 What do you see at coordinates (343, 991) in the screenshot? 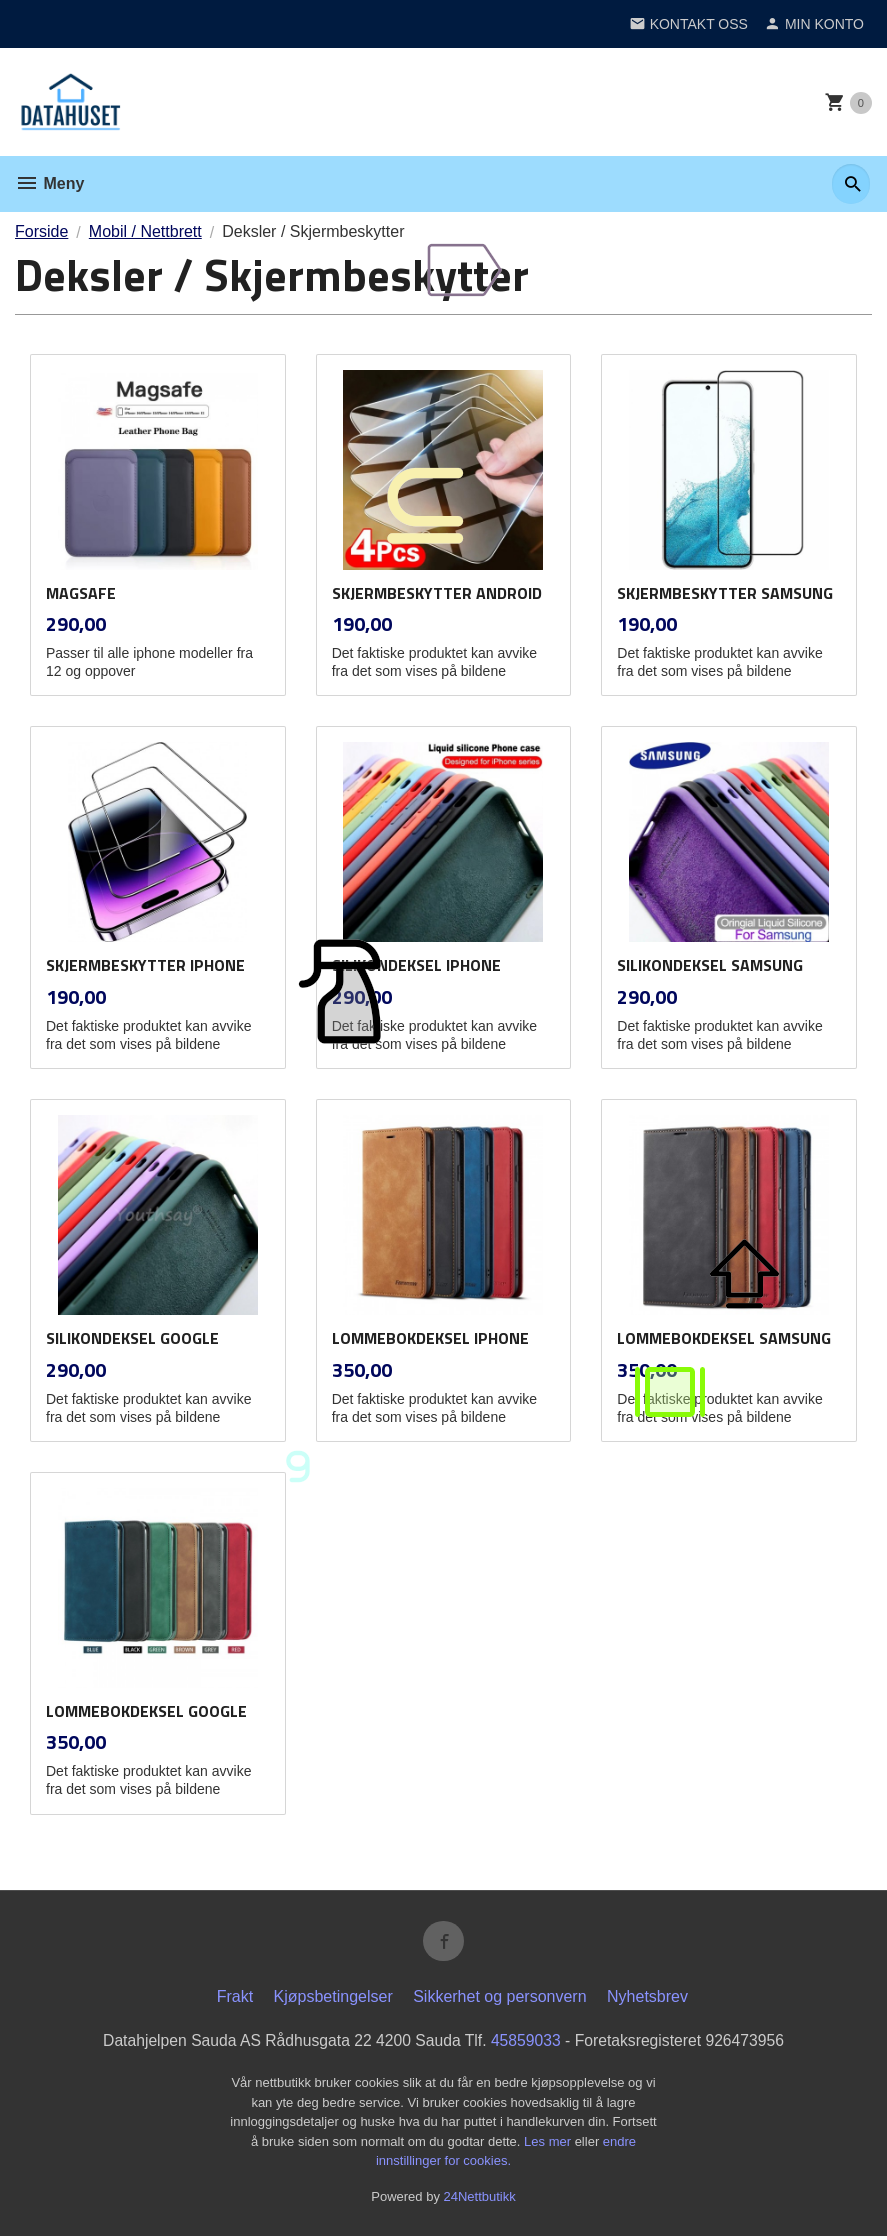
I see `access cleaning or household supplies` at bounding box center [343, 991].